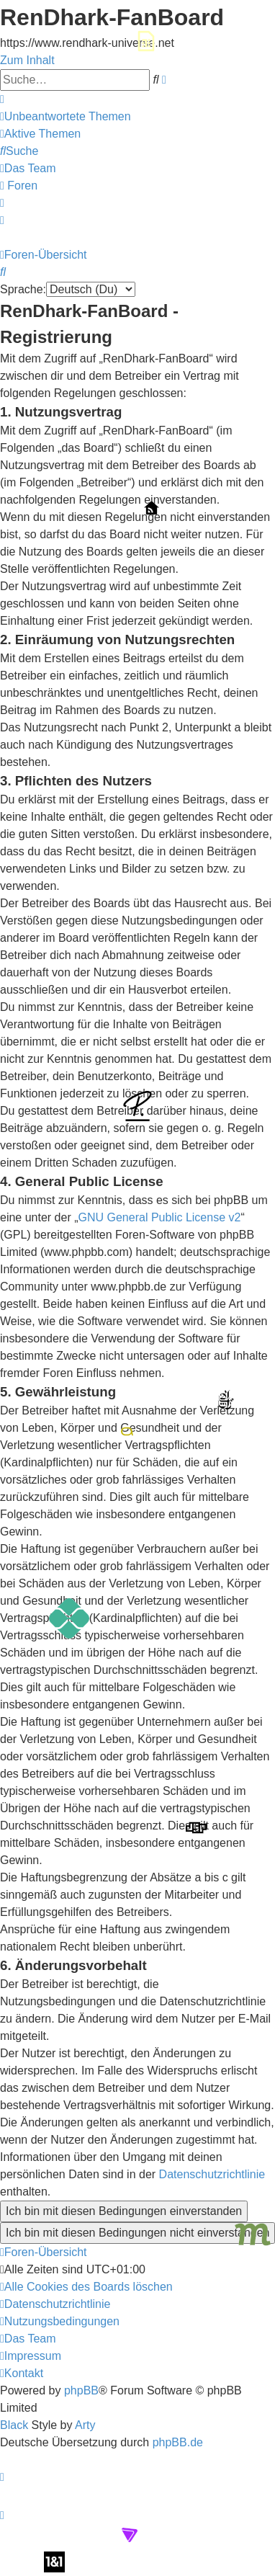 Image resolution: width=275 pixels, height=2576 pixels. What do you see at coordinates (151, 508) in the screenshot?
I see `connect to home wifi network` at bounding box center [151, 508].